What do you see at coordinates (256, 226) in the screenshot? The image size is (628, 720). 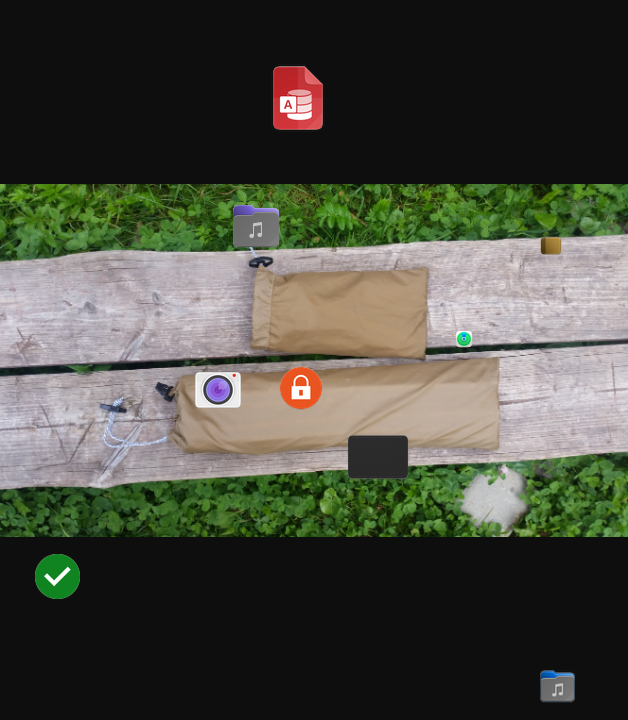 I see `open your music folder` at bounding box center [256, 226].